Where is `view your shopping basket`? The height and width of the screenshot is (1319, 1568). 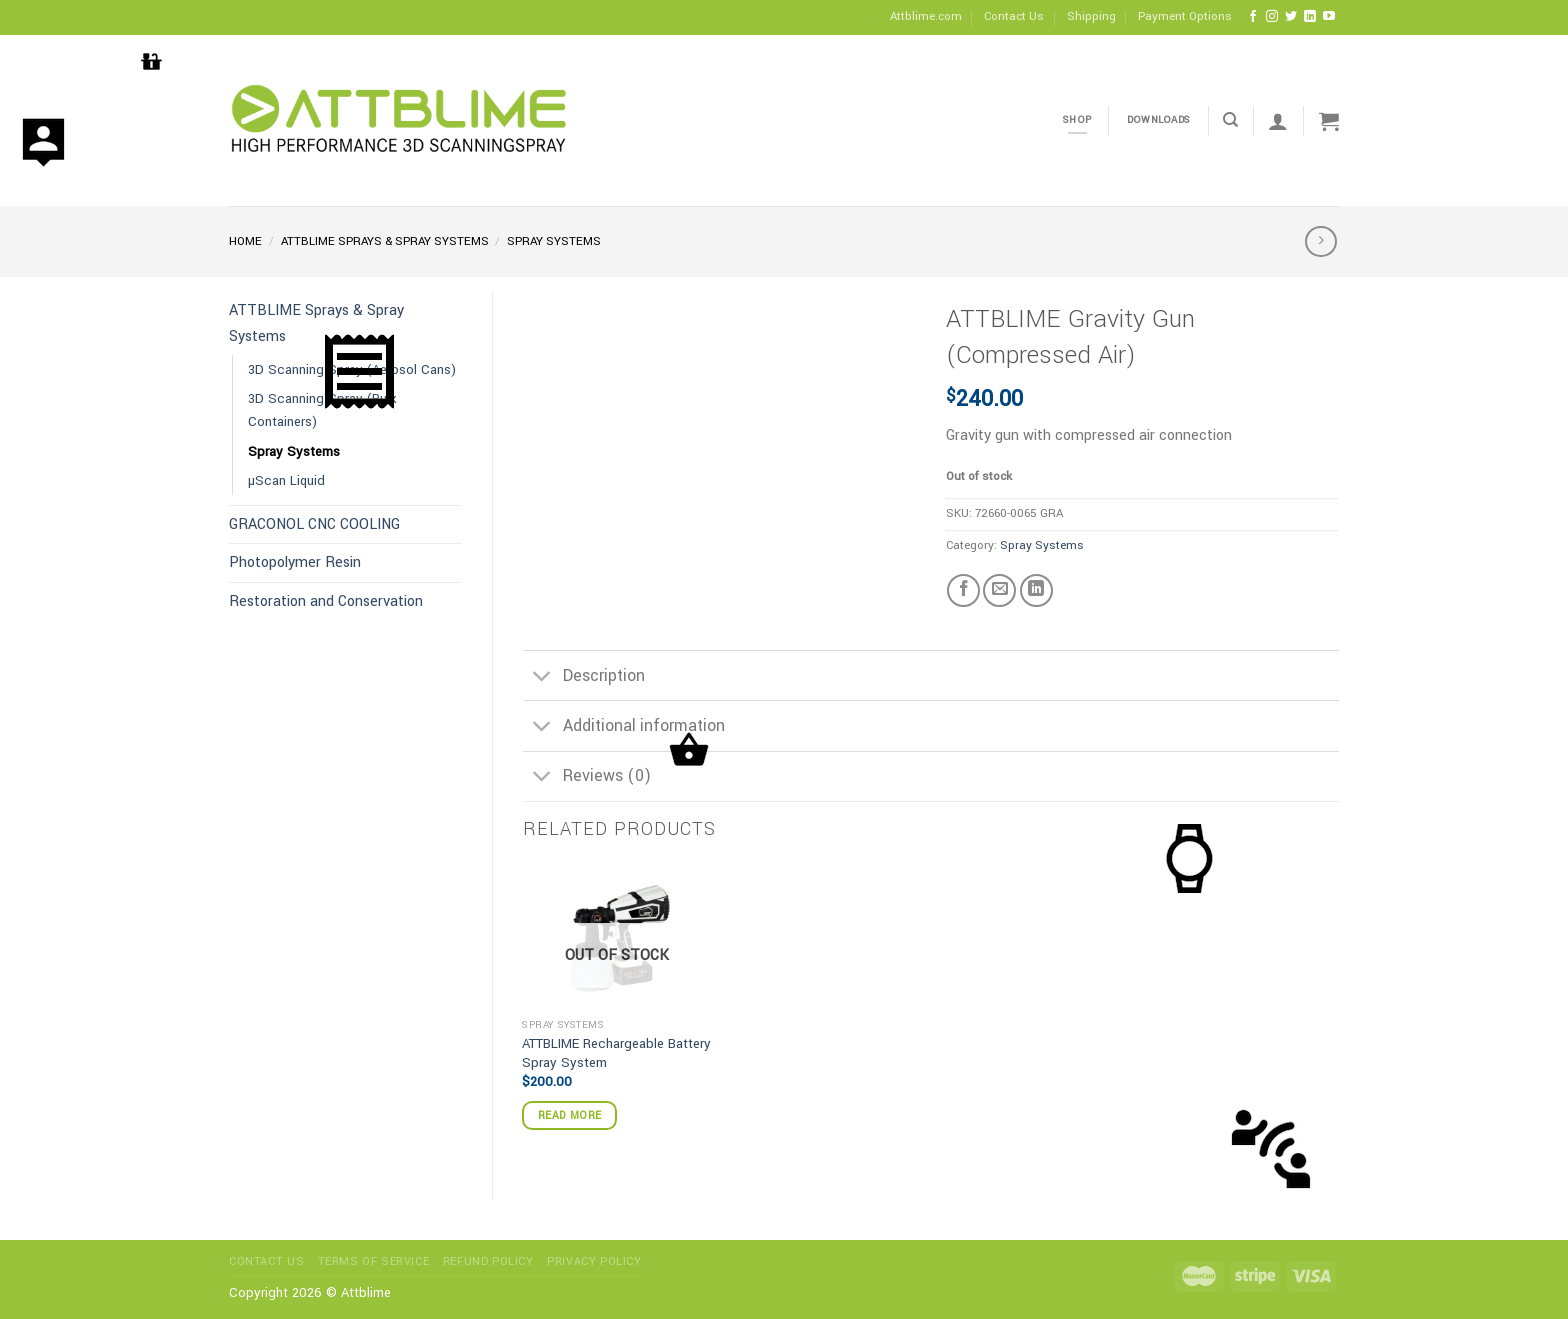
view your shopping basket is located at coordinates (689, 750).